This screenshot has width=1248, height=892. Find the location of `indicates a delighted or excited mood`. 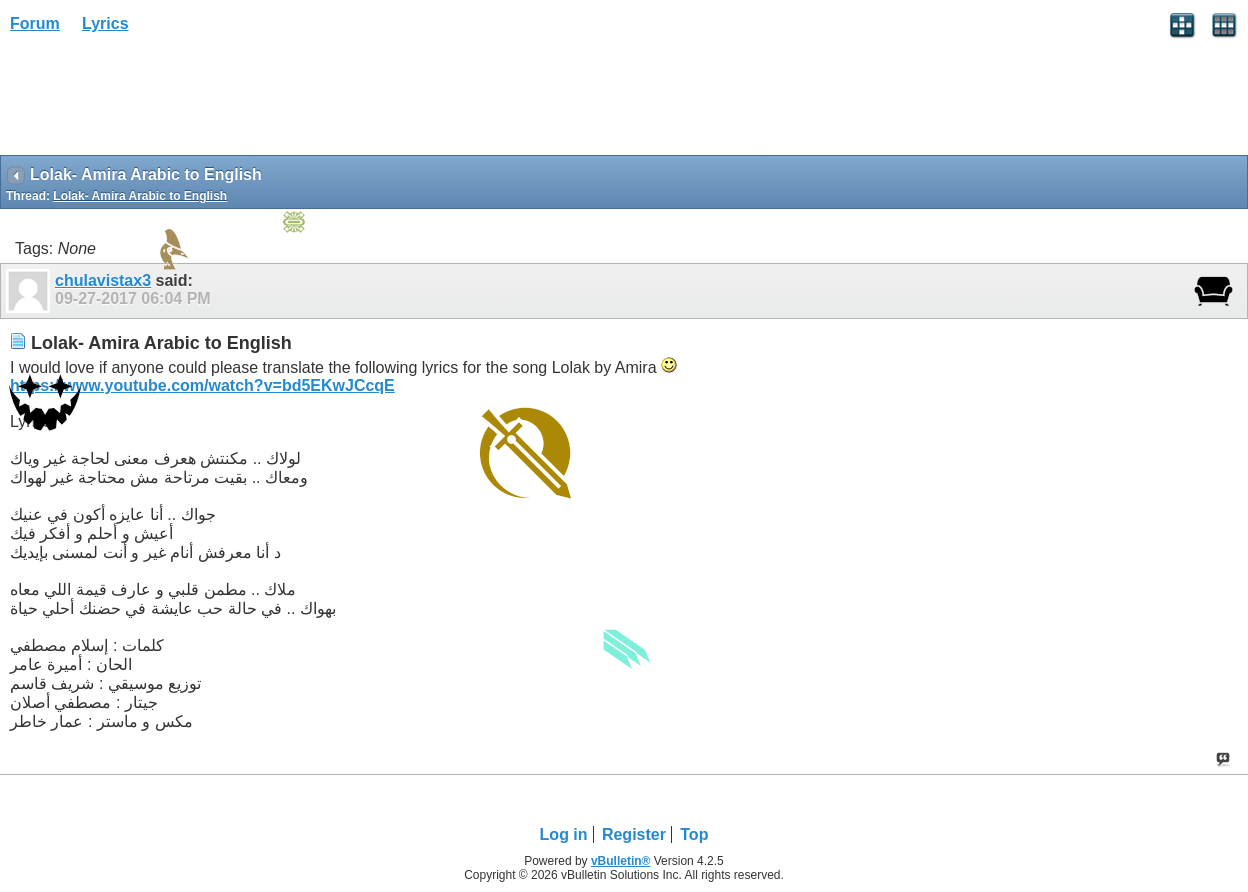

indicates a delighted or excited mood is located at coordinates (45, 401).